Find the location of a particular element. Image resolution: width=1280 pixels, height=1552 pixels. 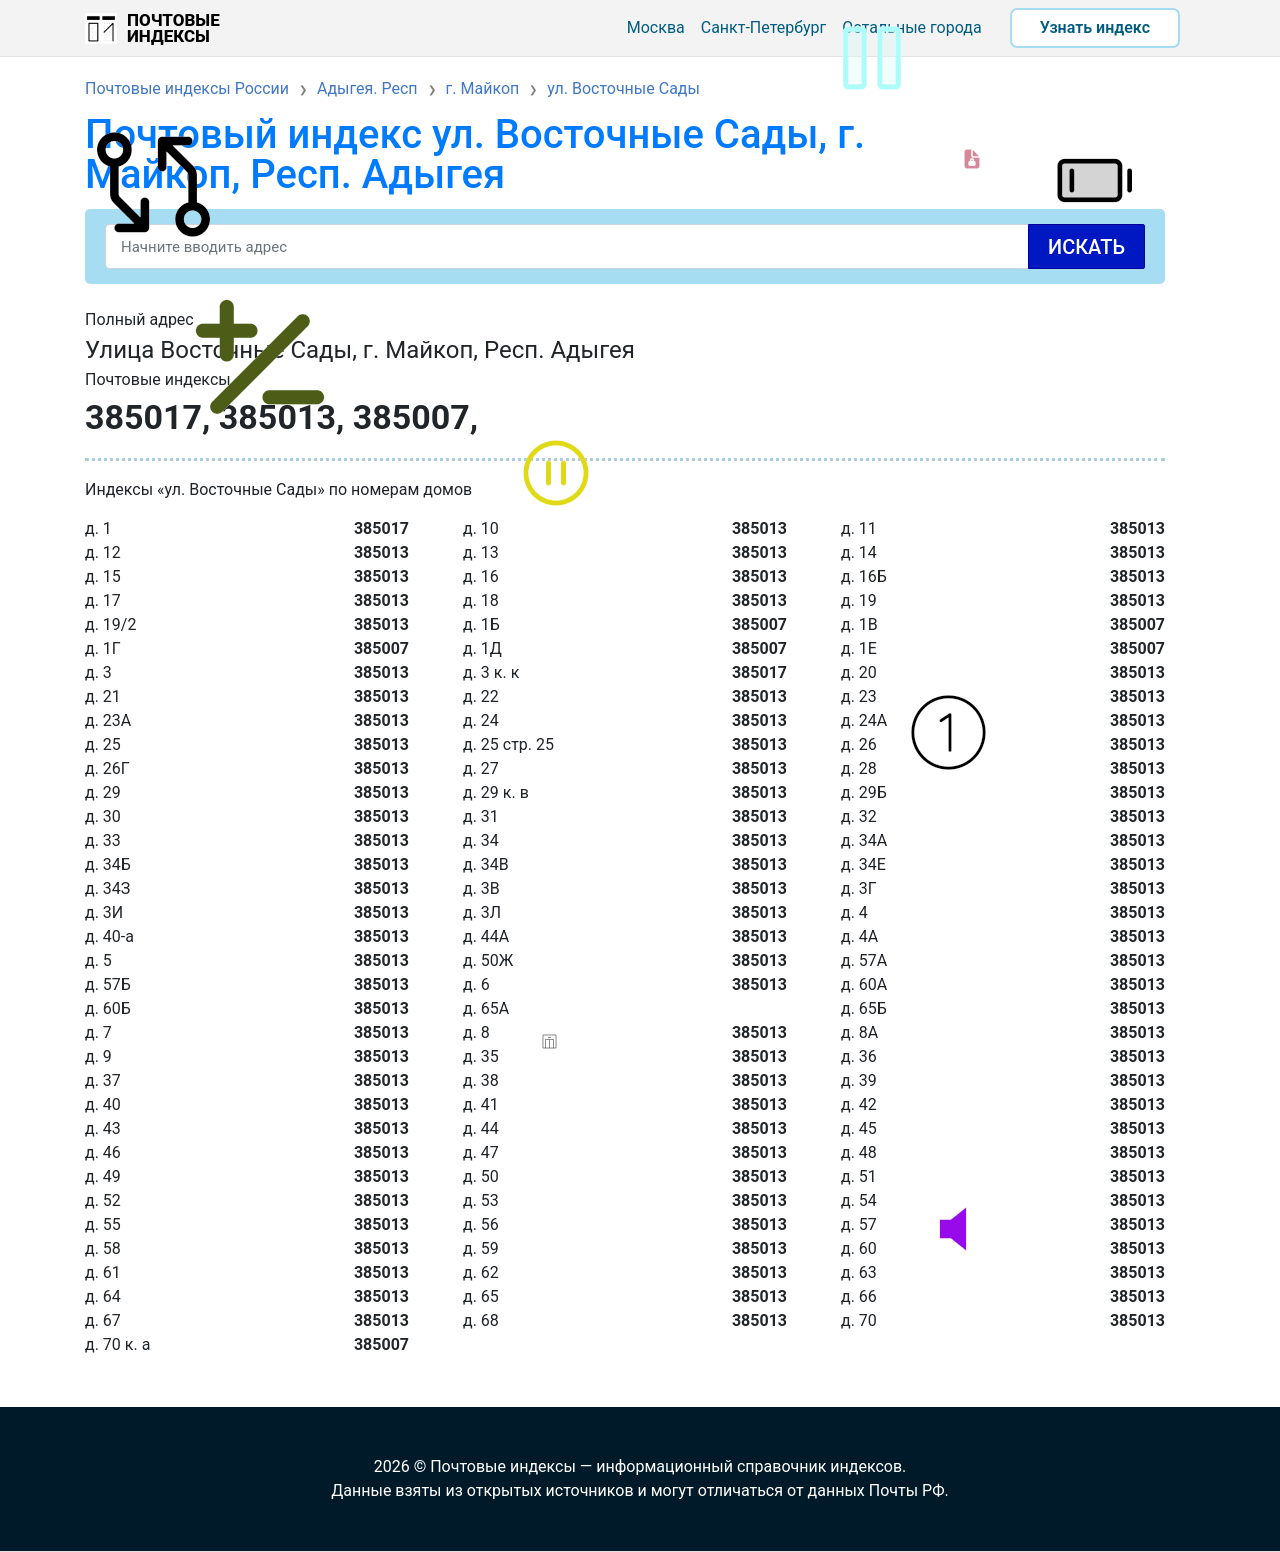

mute audio or sound is located at coordinates (953, 1229).